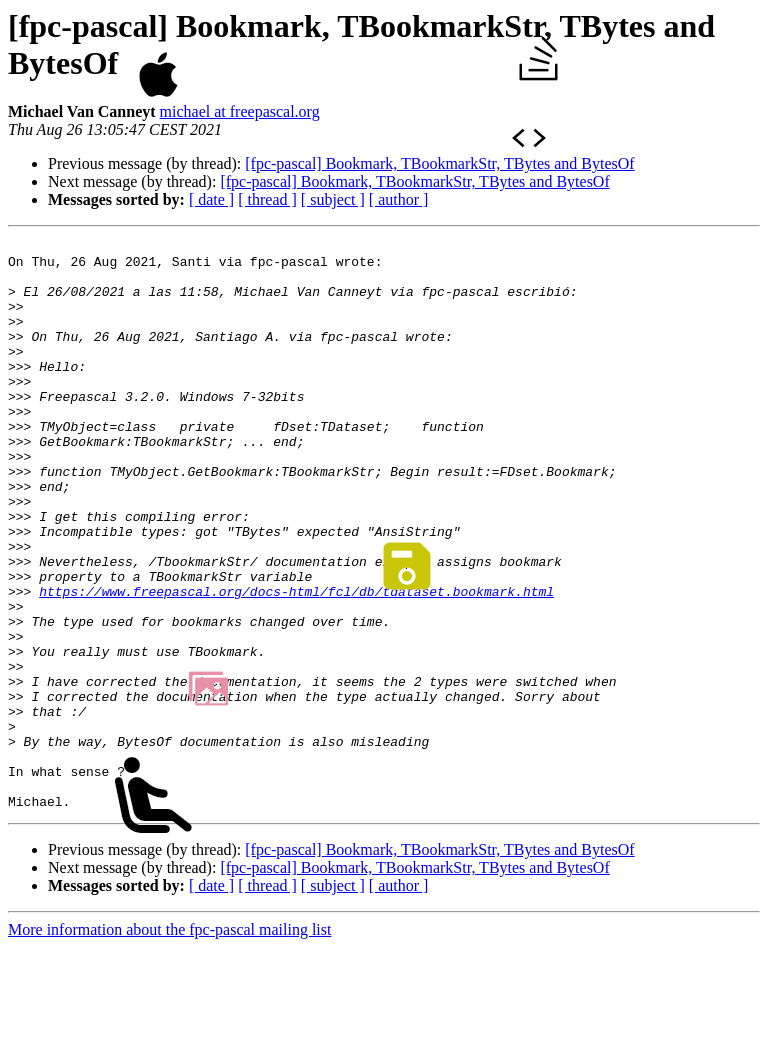 This screenshot has width=768, height=1061. Describe the element at coordinates (208, 688) in the screenshot. I see `view photo gallery` at that location.